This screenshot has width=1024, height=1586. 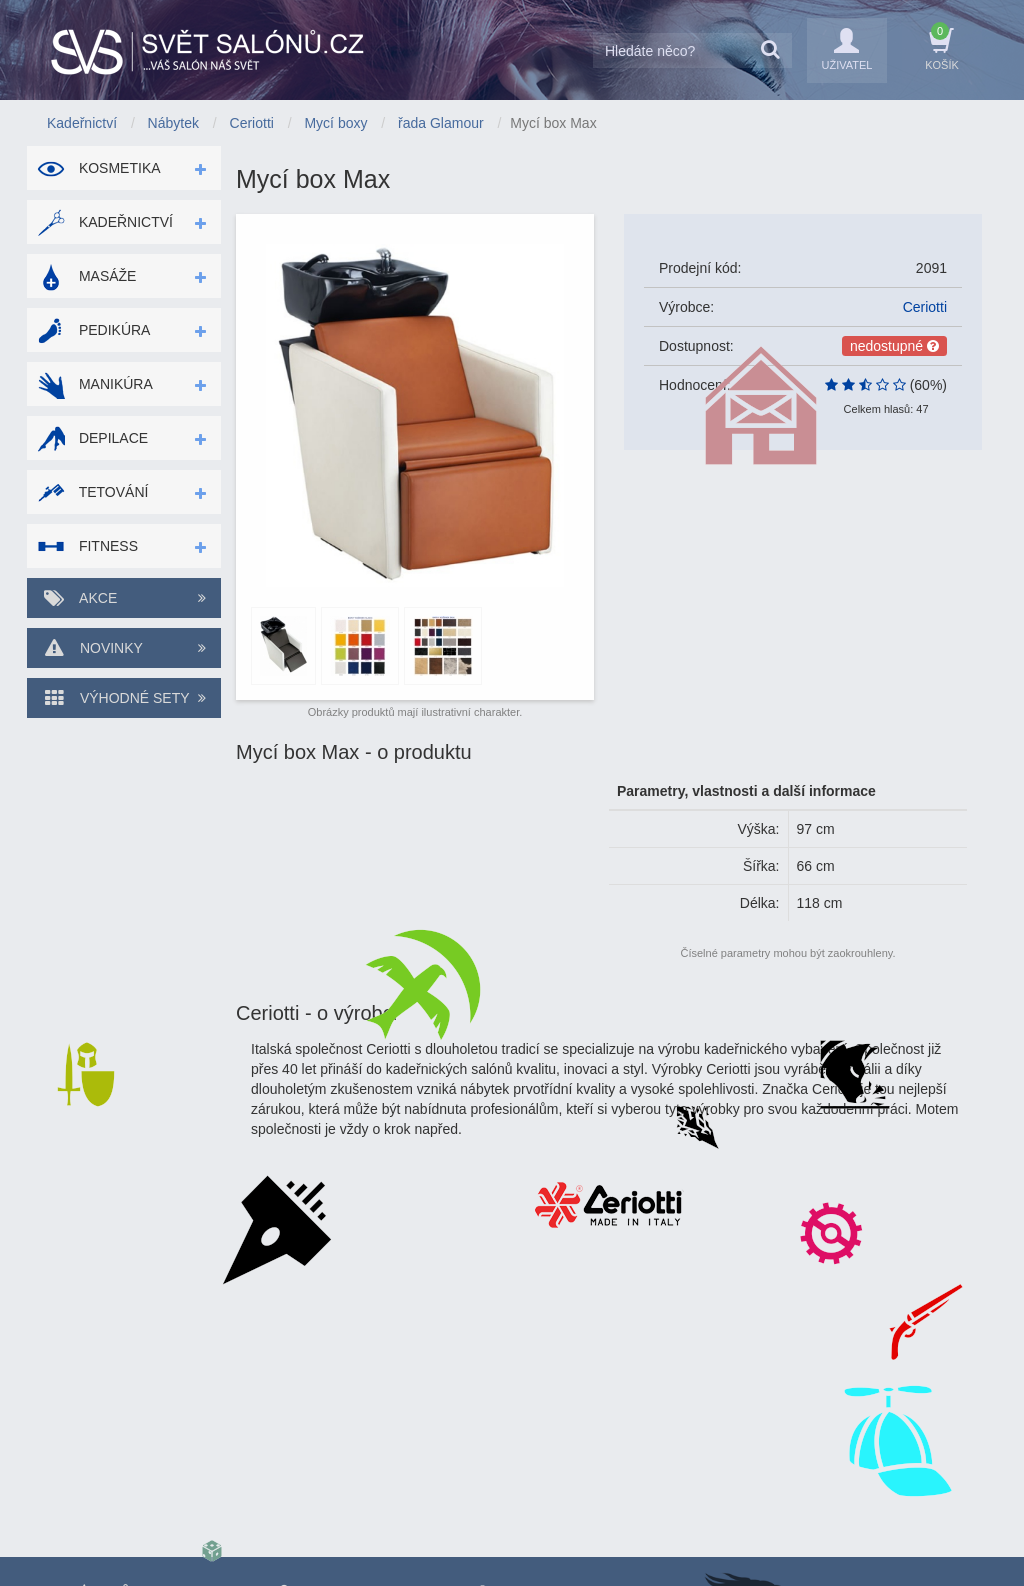 What do you see at coordinates (761, 405) in the screenshot?
I see `find nearby post office locations` at bounding box center [761, 405].